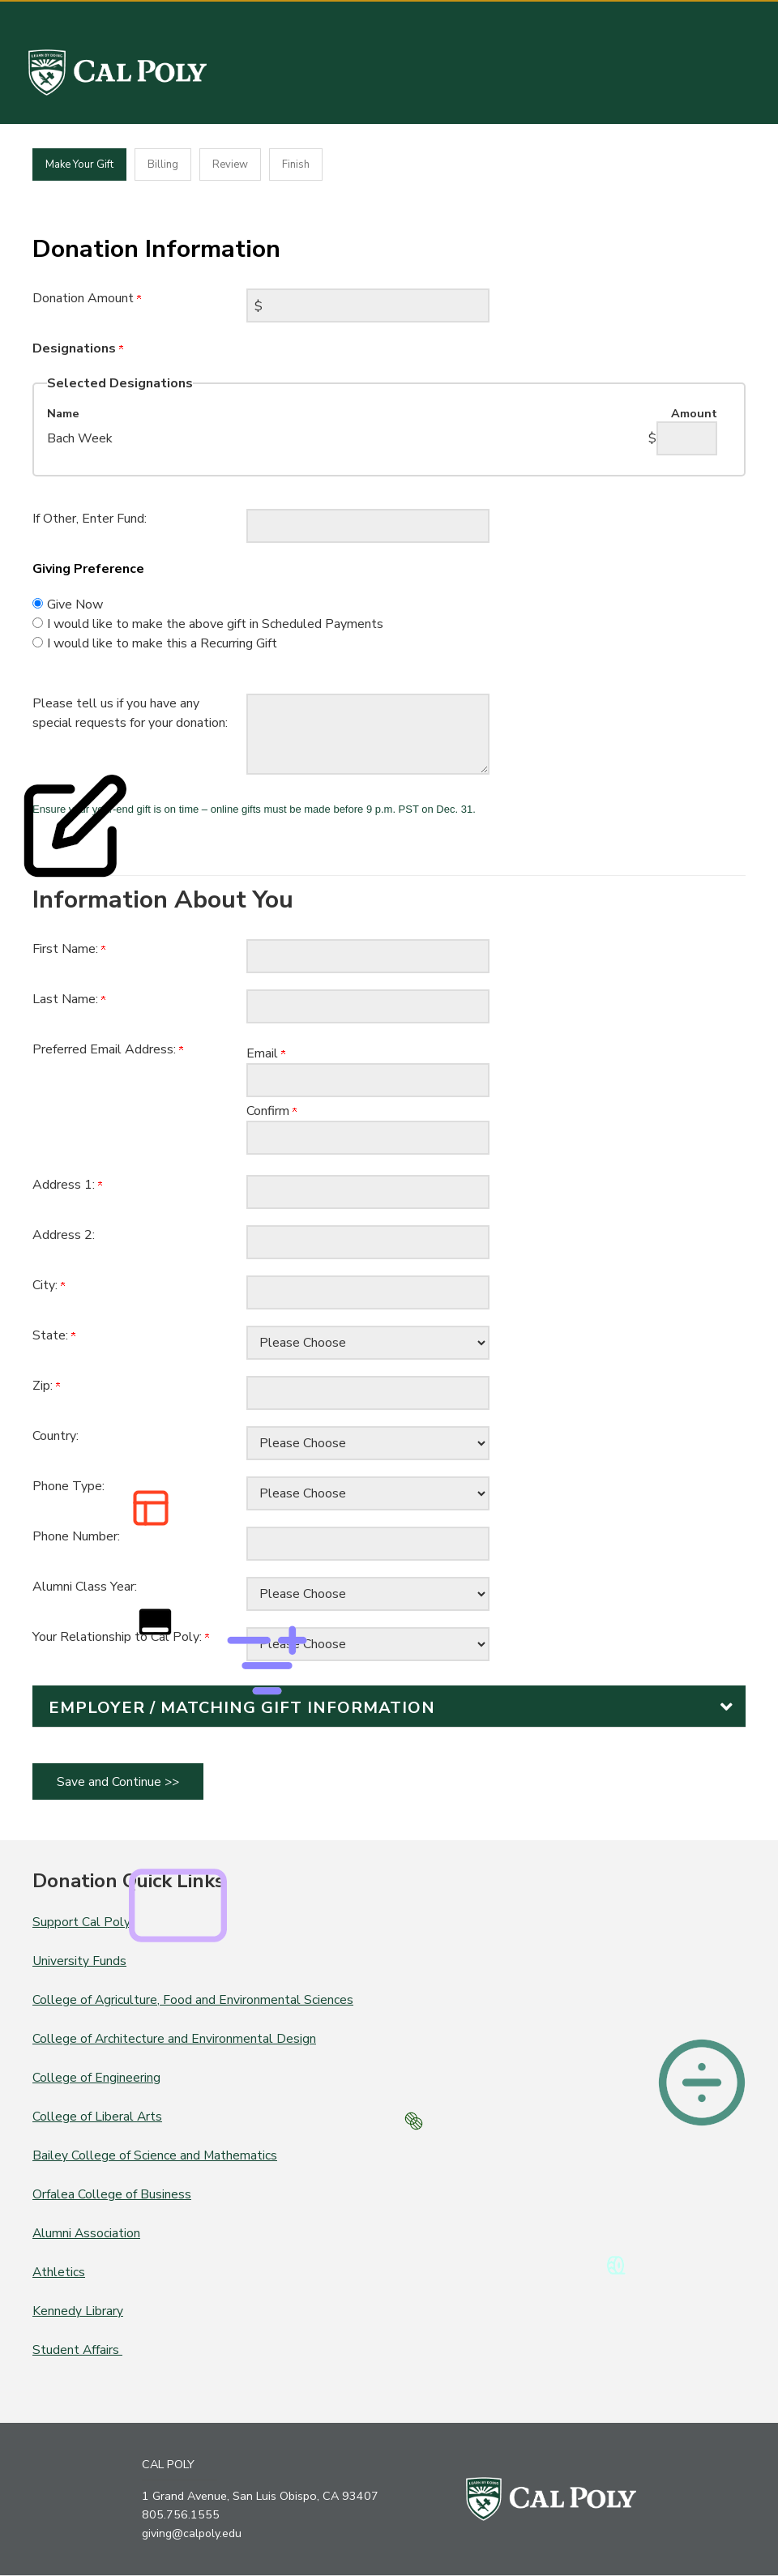 The width and height of the screenshot is (778, 2576). Describe the element at coordinates (413, 2121) in the screenshot. I see `merge or combine selected elements` at that location.